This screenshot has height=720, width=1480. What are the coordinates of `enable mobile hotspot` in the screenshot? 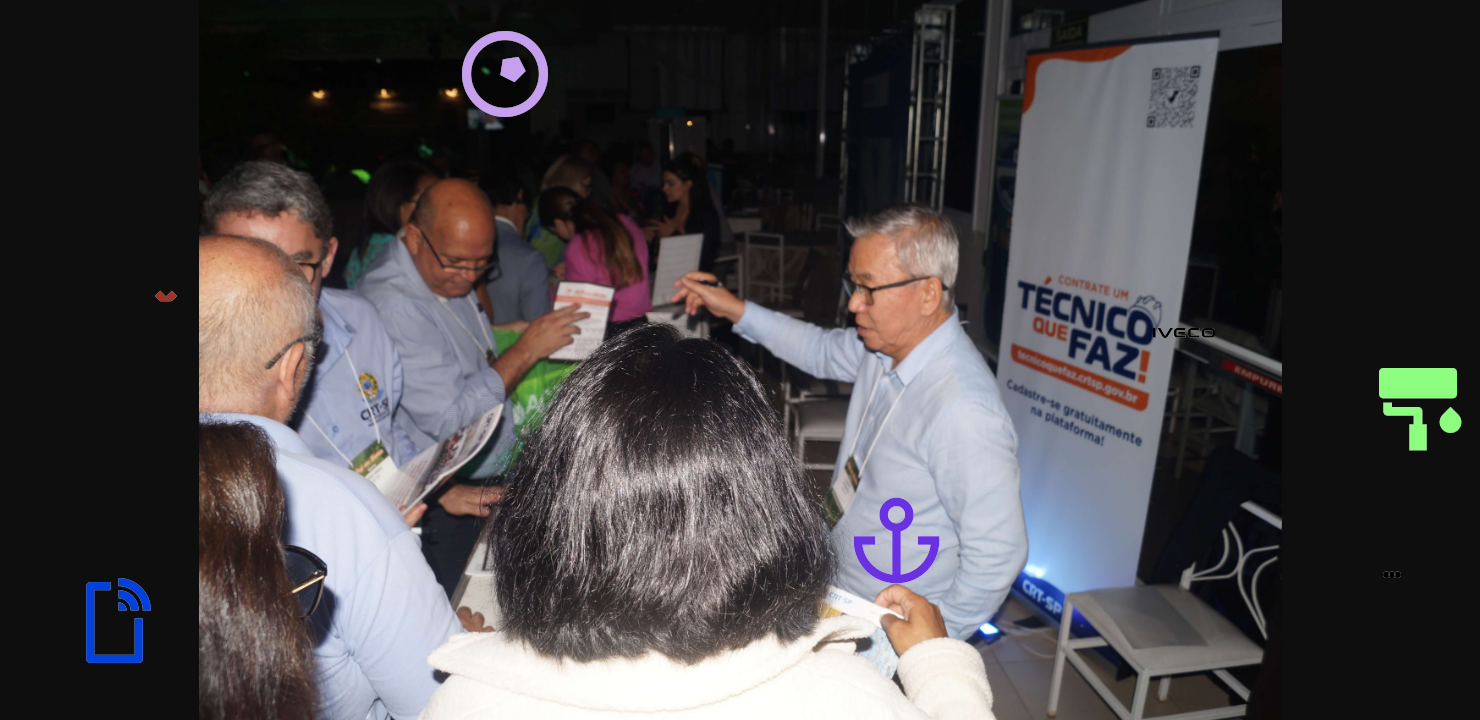 It's located at (114, 622).